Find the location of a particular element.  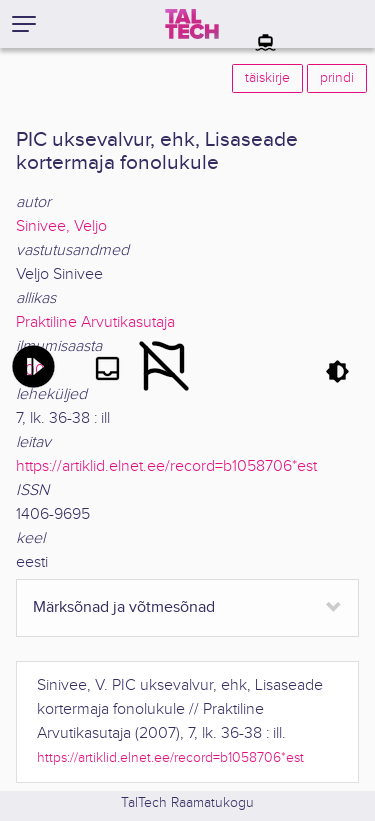

skip to next track or media item is located at coordinates (33, 366).